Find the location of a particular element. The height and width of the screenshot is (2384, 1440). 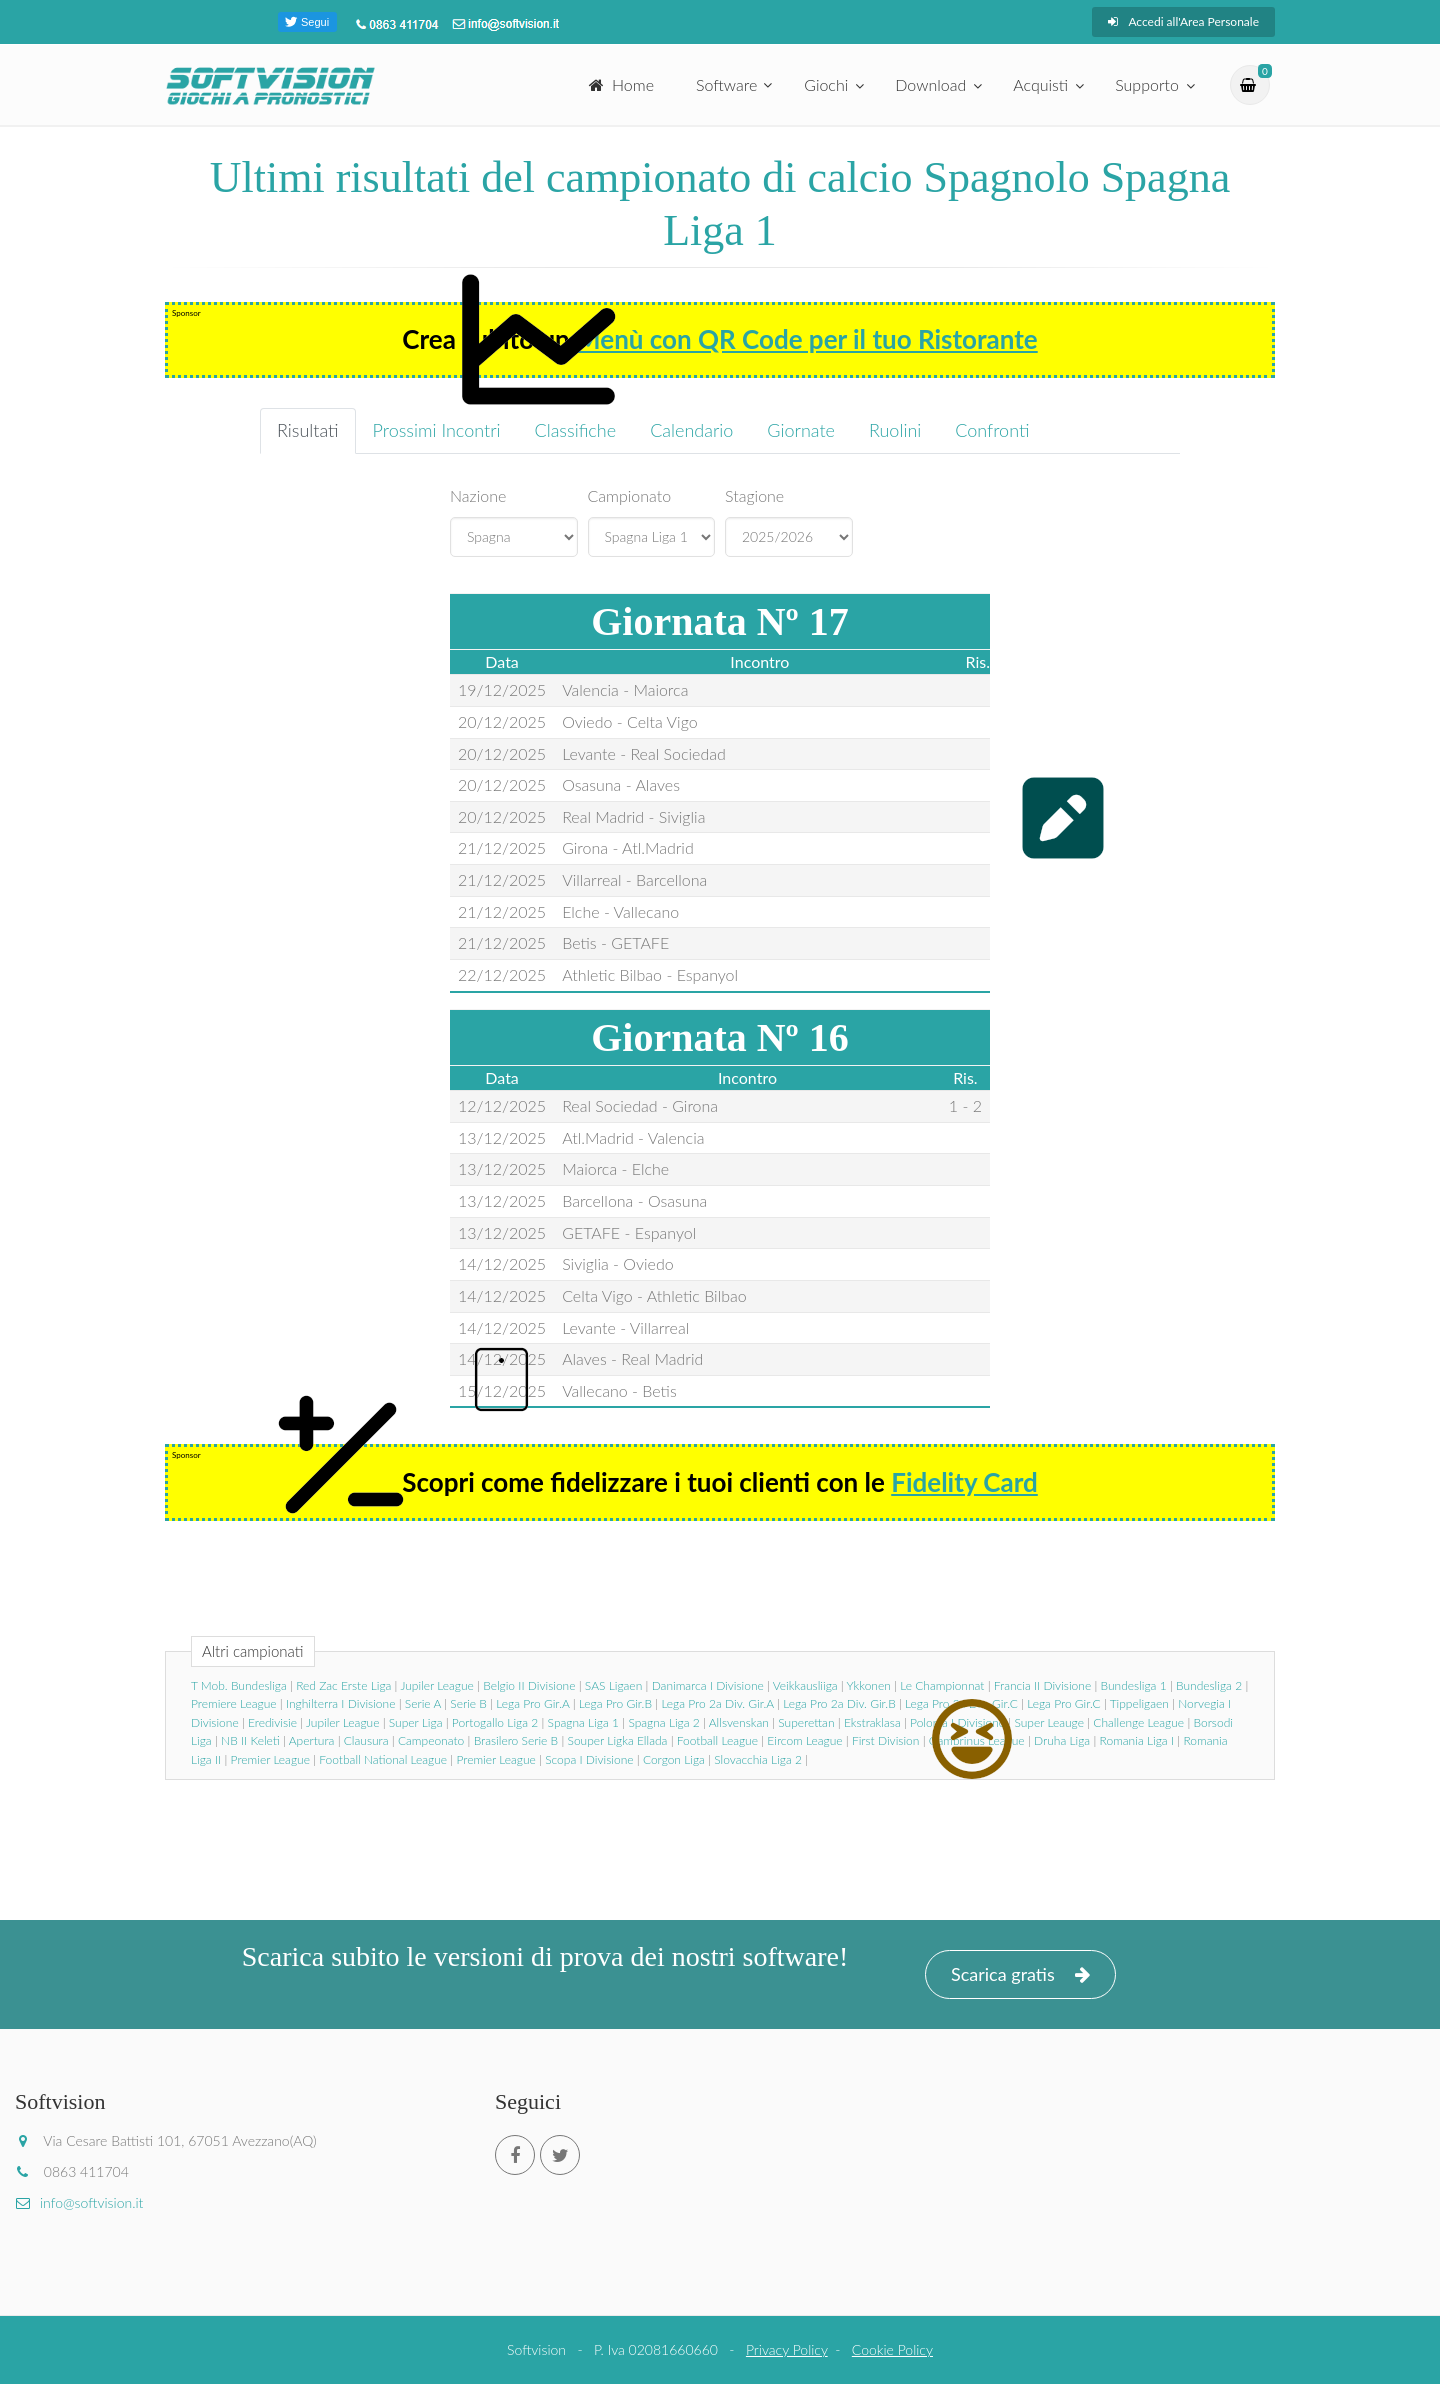

view analytics or statistics is located at coordinates (538, 339).